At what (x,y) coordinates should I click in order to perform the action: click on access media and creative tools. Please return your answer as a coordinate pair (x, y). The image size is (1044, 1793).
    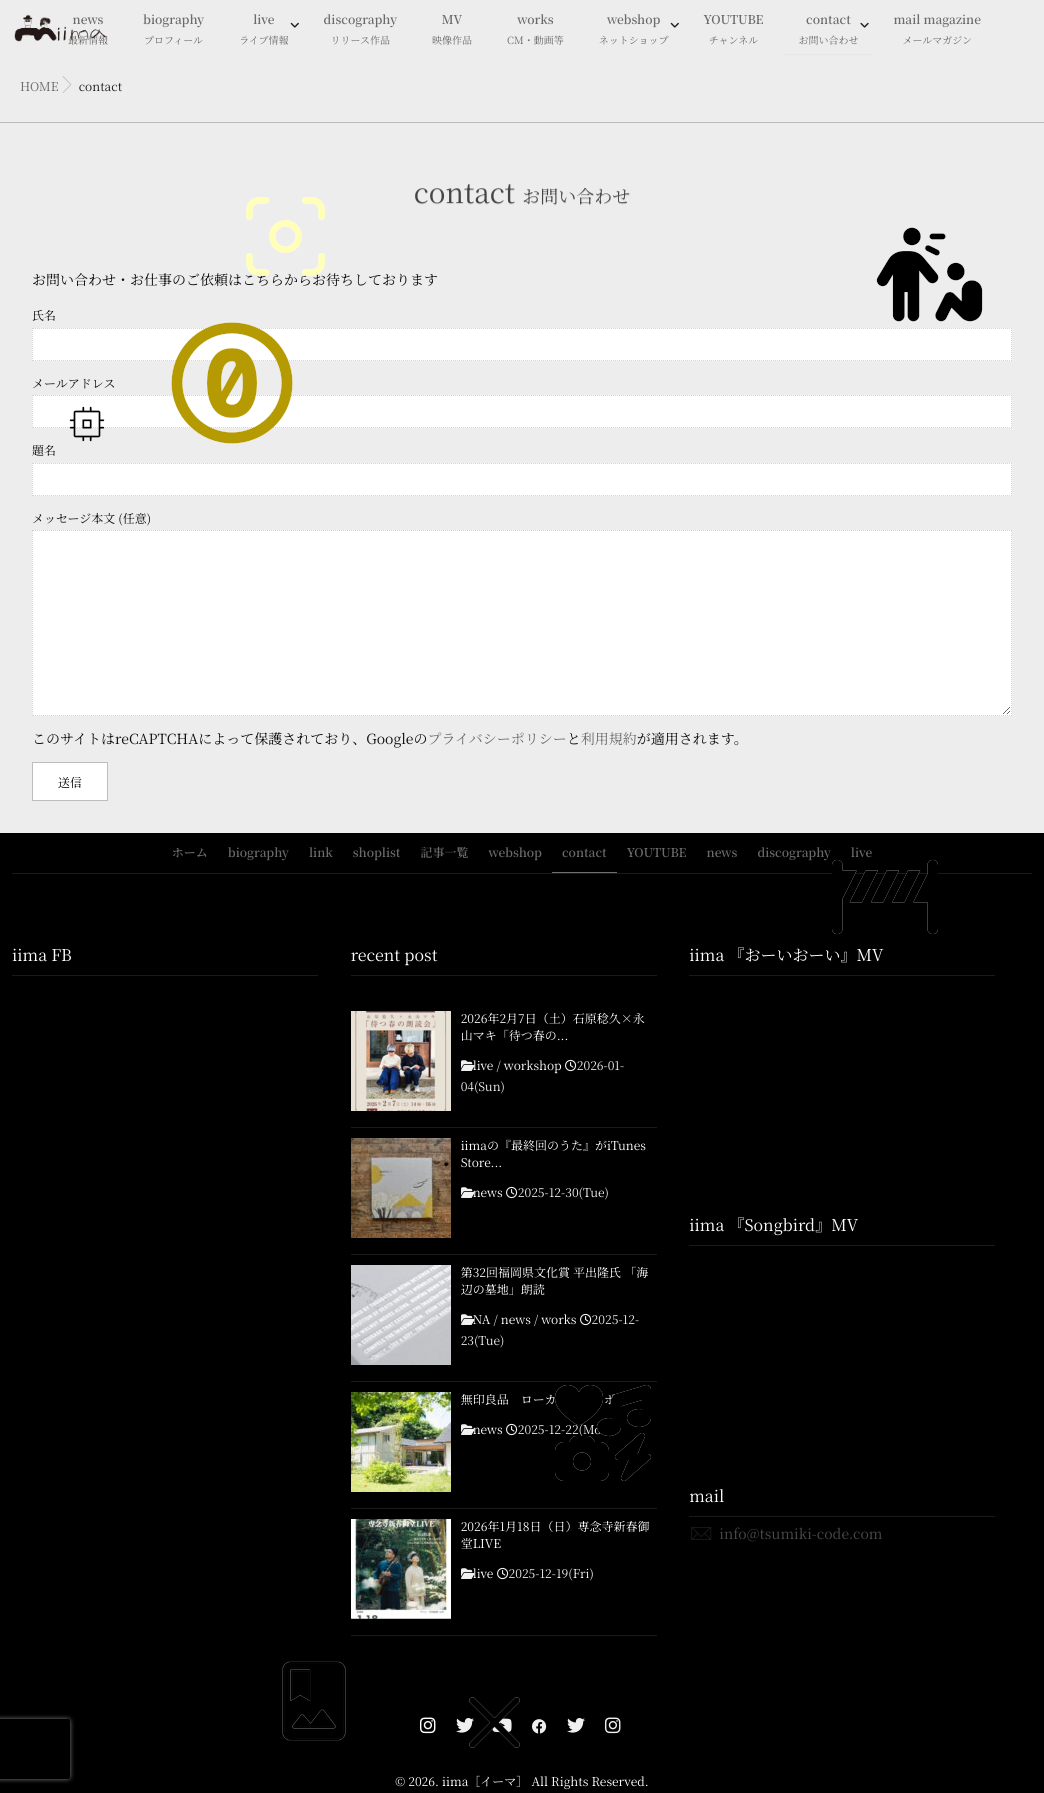
    Looking at the image, I should click on (603, 1433).